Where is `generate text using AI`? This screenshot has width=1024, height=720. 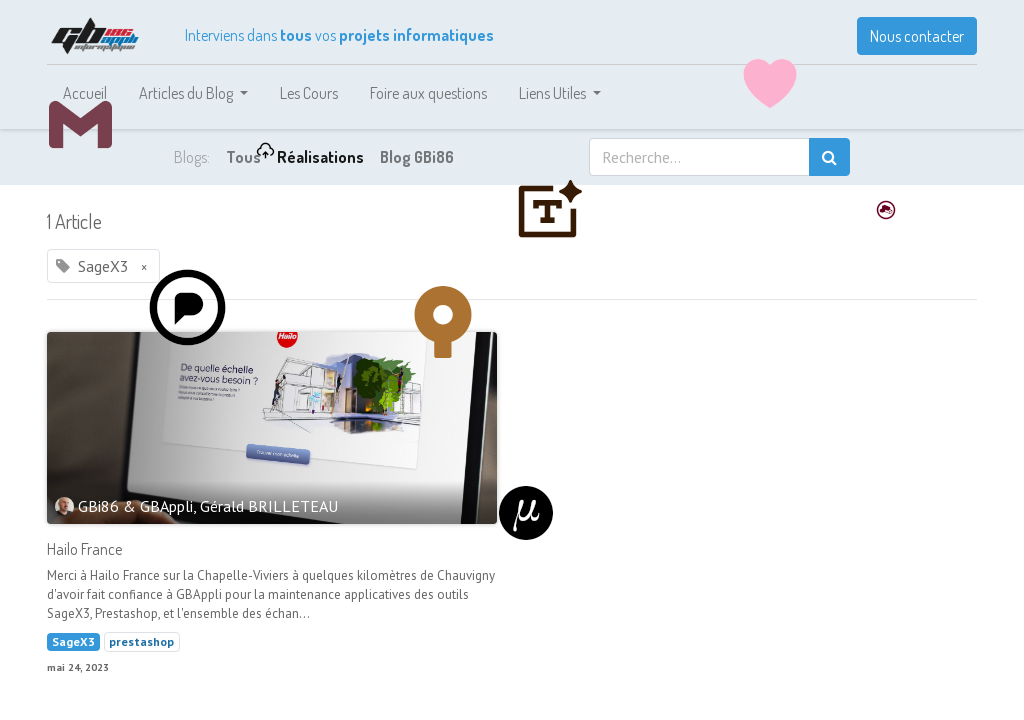 generate text using AI is located at coordinates (547, 211).